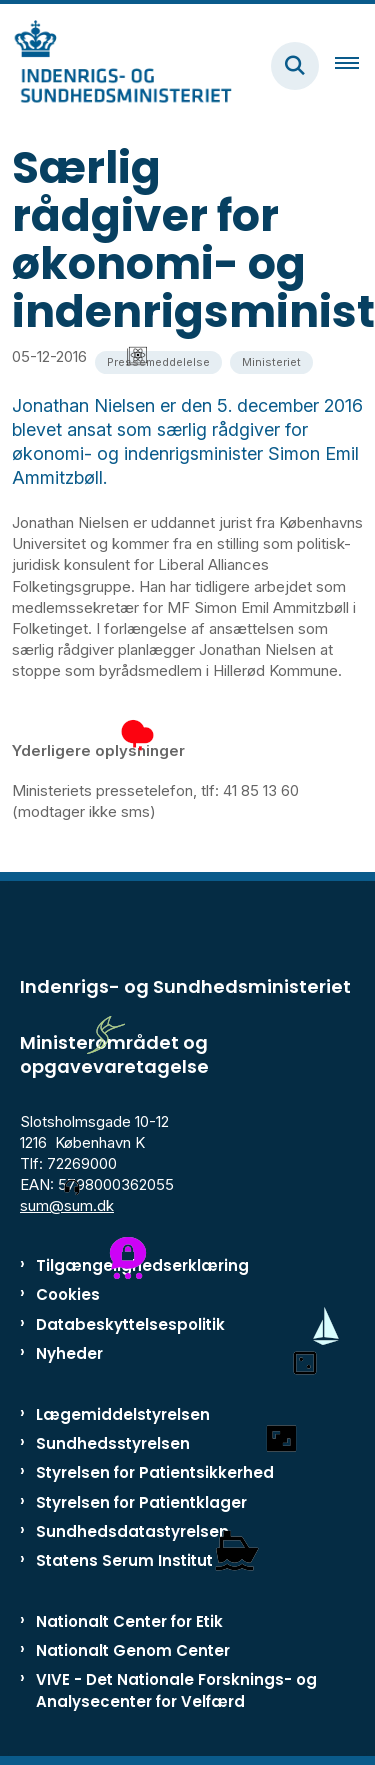 The width and height of the screenshot is (375, 1765). What do you see at coordinates (305, 1363) in the screenshot?
I see `roll the dice or randomize` at bounding box center [305, 1363].